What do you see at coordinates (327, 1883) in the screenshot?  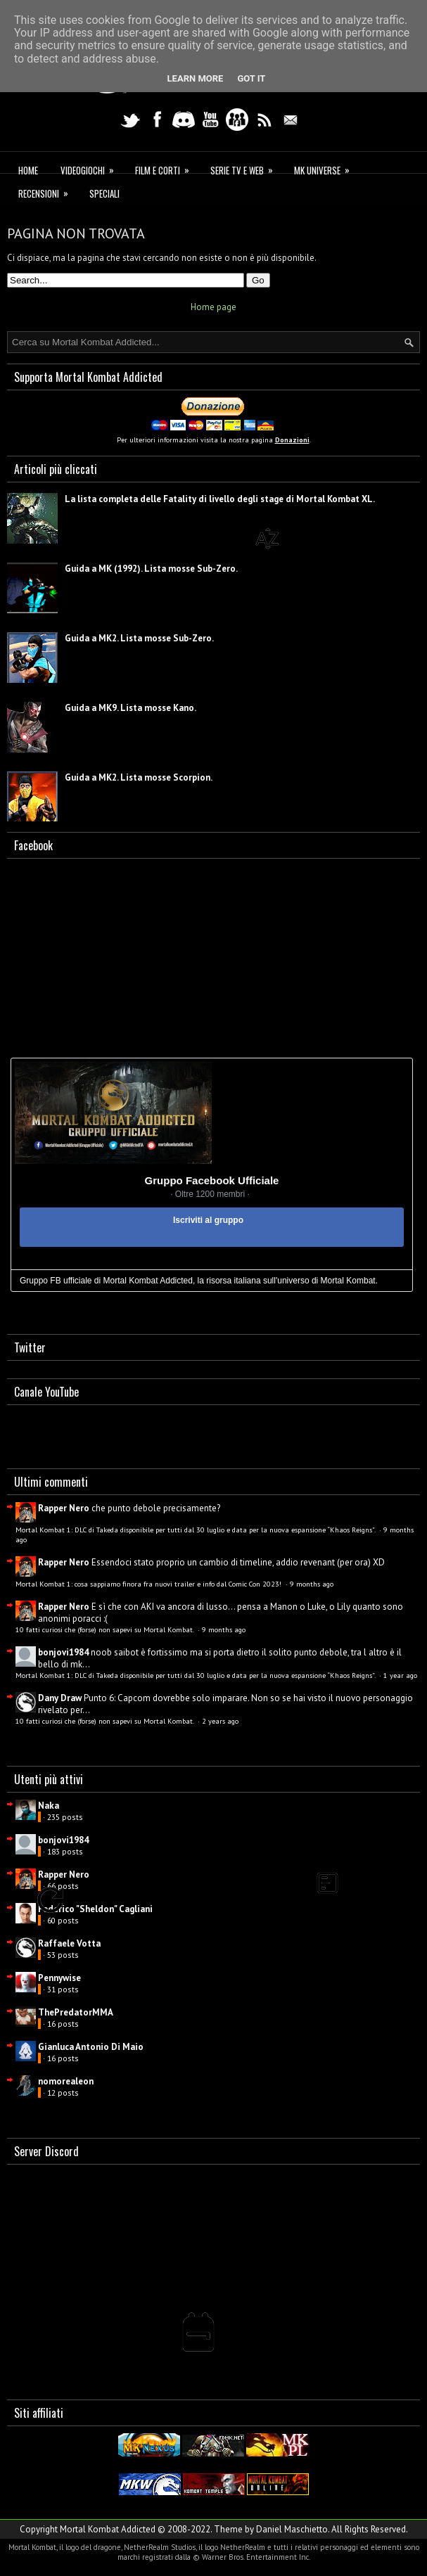 I see `align content to the left with full-width stretching` at bounding box center [327, 1883].